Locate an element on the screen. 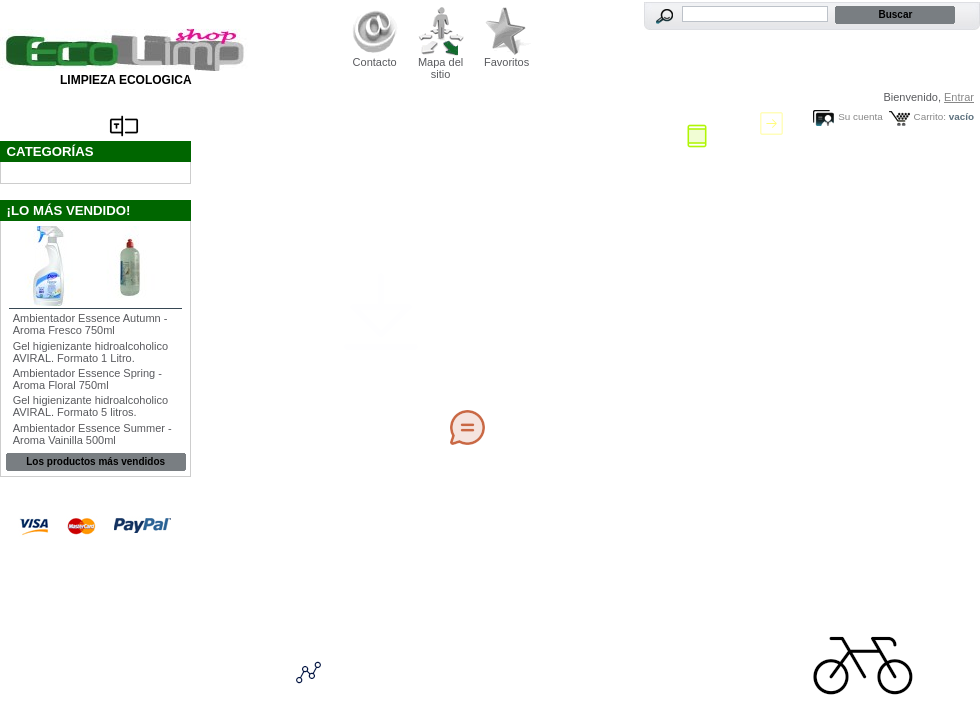 The height and width of the screenshot is (720, 980). open chat or messaging is located at coordinates (467, 427).